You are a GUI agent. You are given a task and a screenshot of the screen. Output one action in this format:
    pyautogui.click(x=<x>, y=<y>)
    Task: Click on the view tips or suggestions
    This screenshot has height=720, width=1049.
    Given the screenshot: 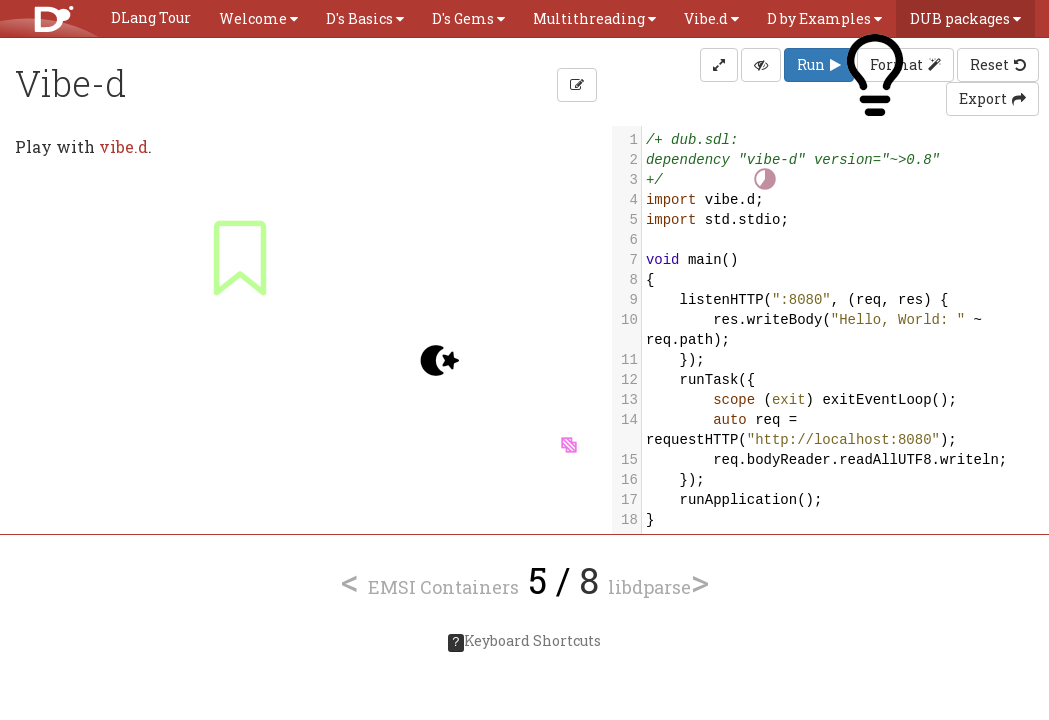 What is the action you would take?
    pyautogui.click(x=875, y=75)
    